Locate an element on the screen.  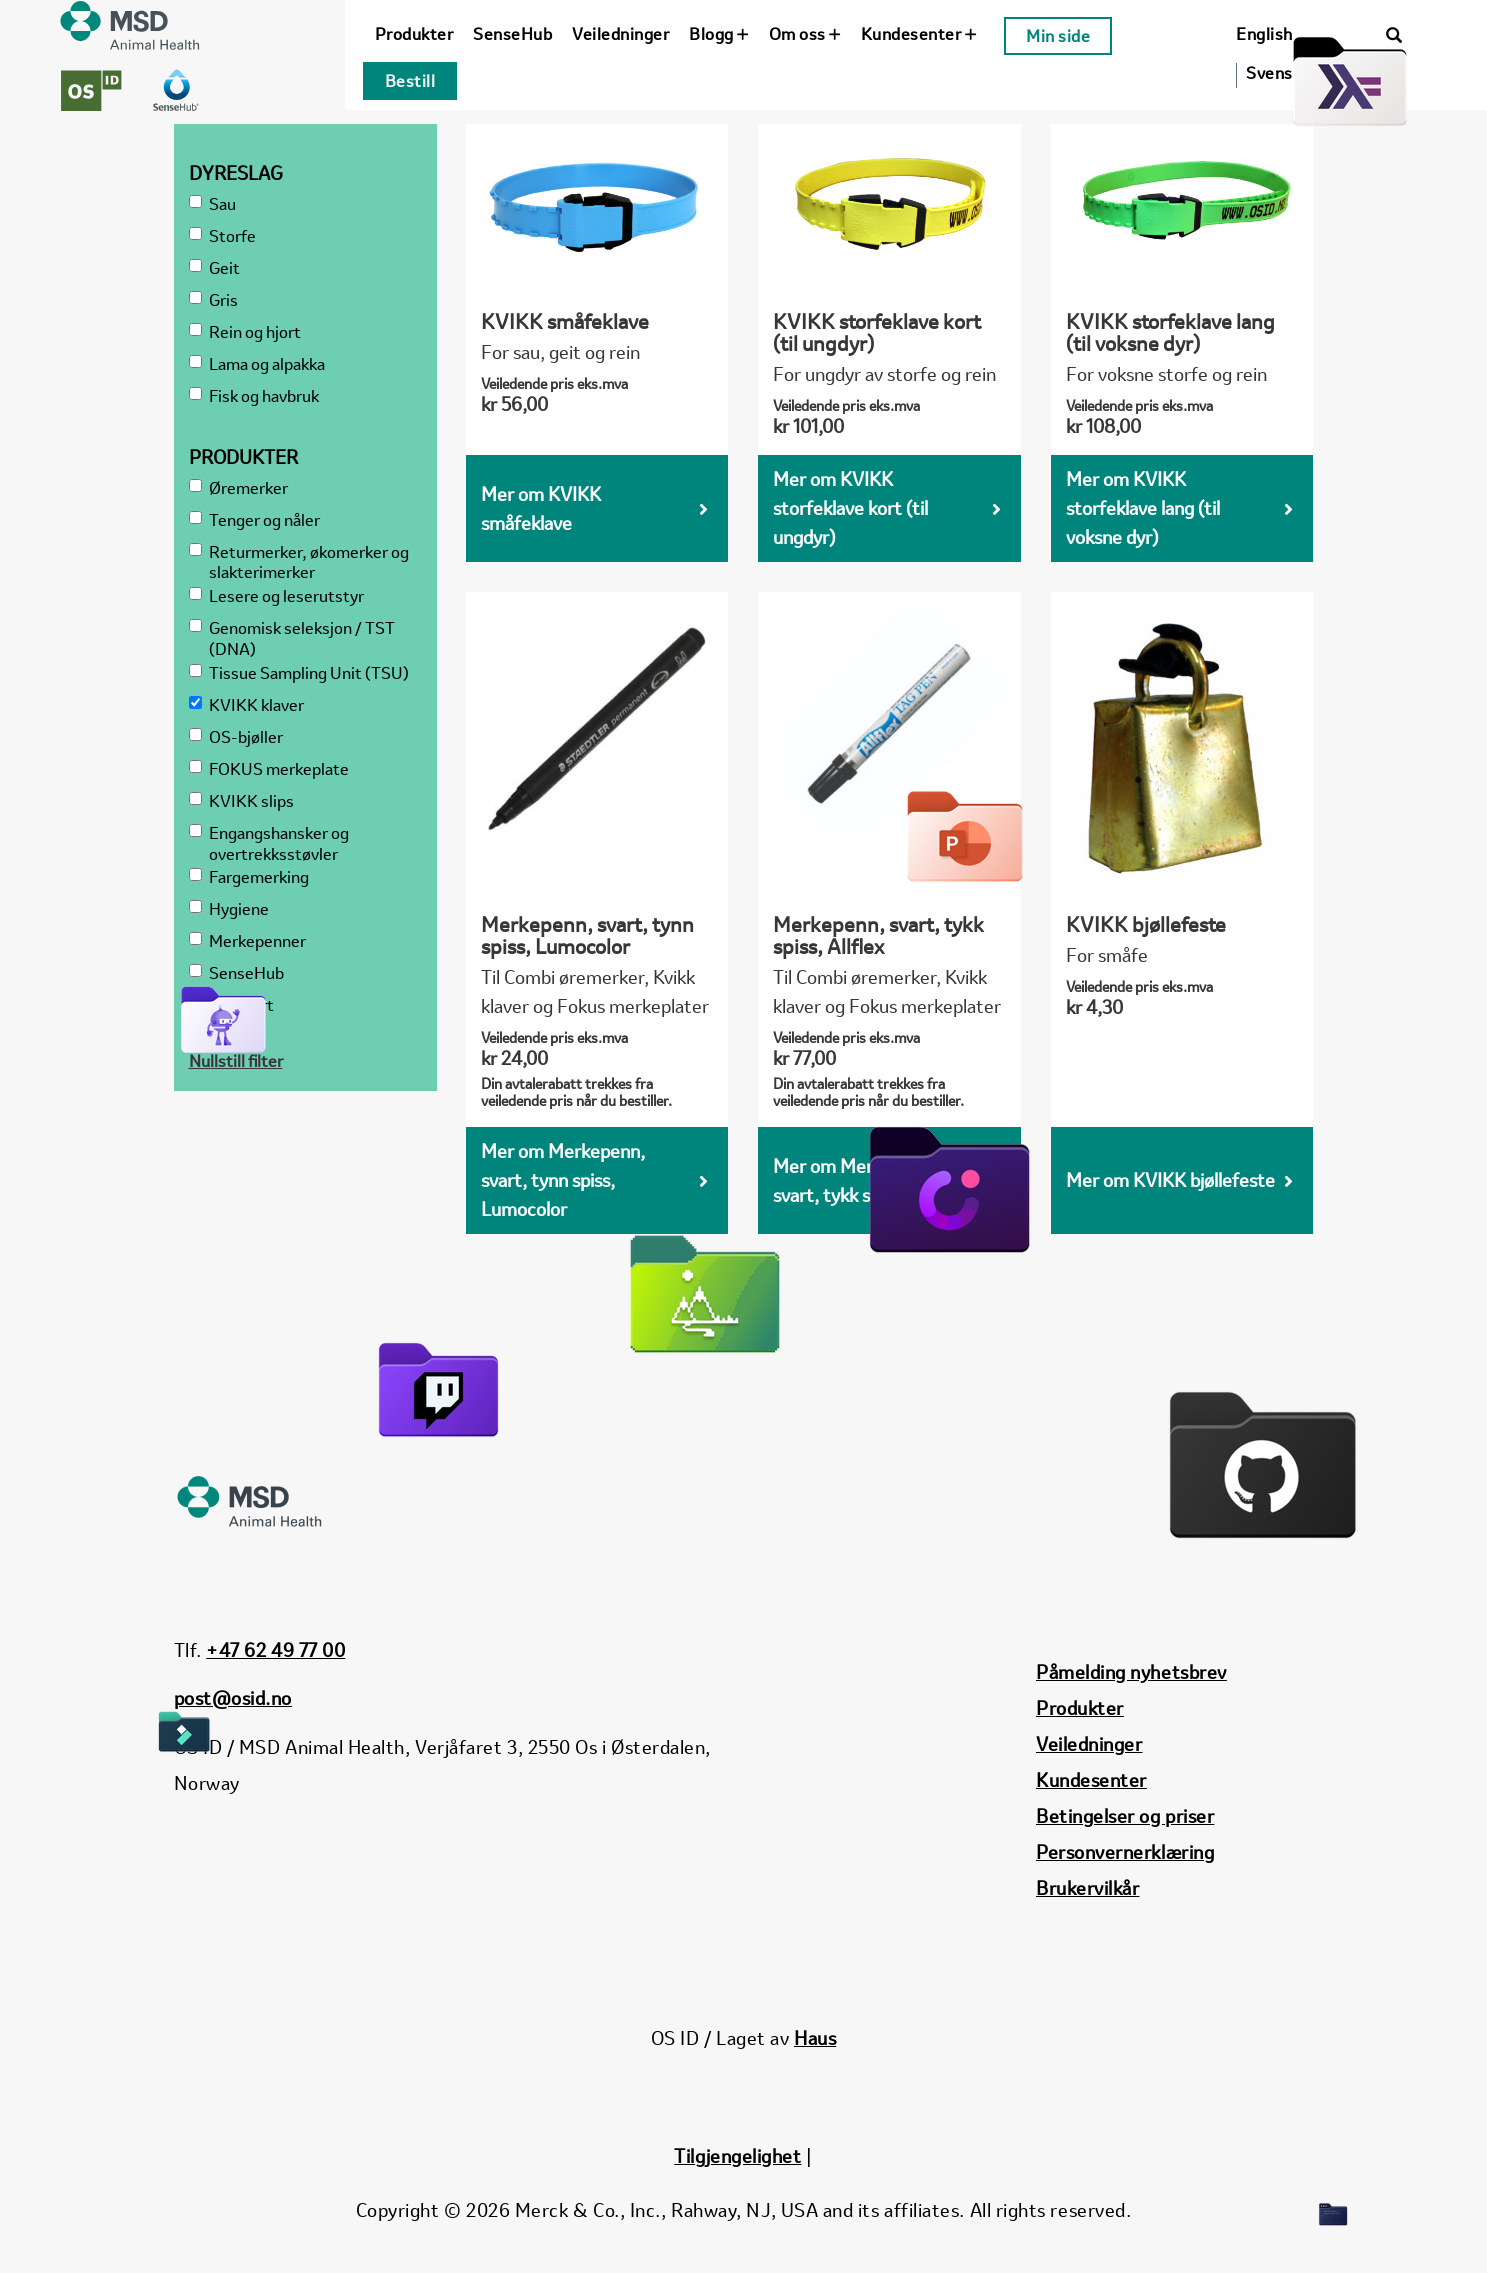
open wondershare democreator project folder is located at coordinates (949, 1194).